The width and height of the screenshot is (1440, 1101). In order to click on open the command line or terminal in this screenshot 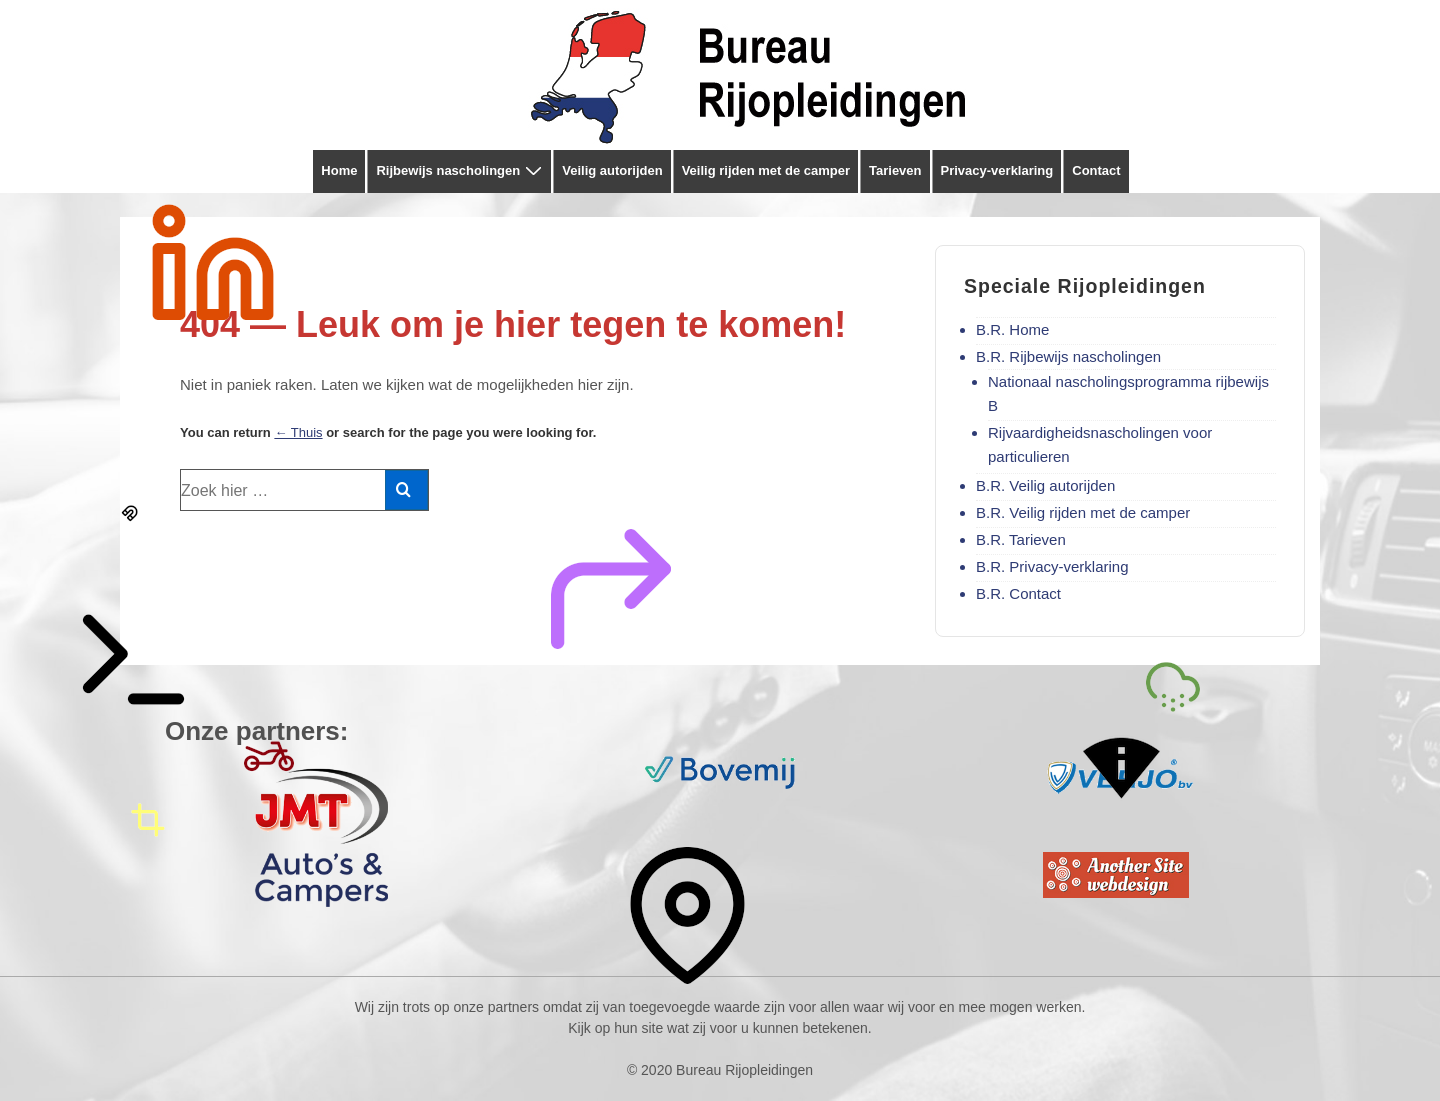, I will do `click(133, 659)`.